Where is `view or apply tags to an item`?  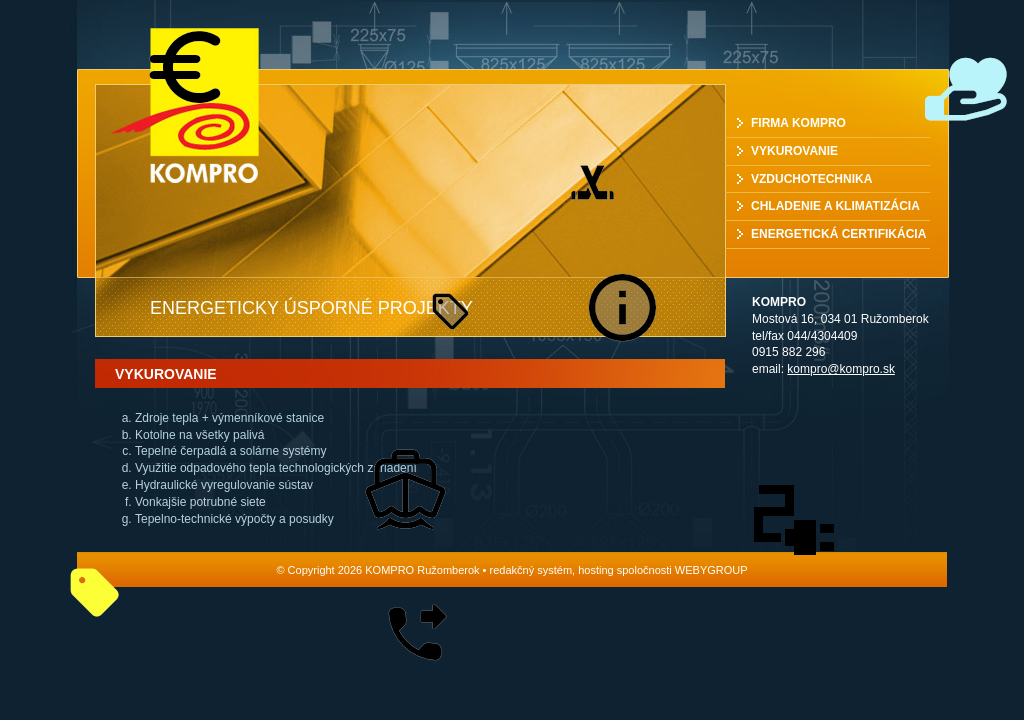
view or apply tags to an item is located at coordinates (450, 311).